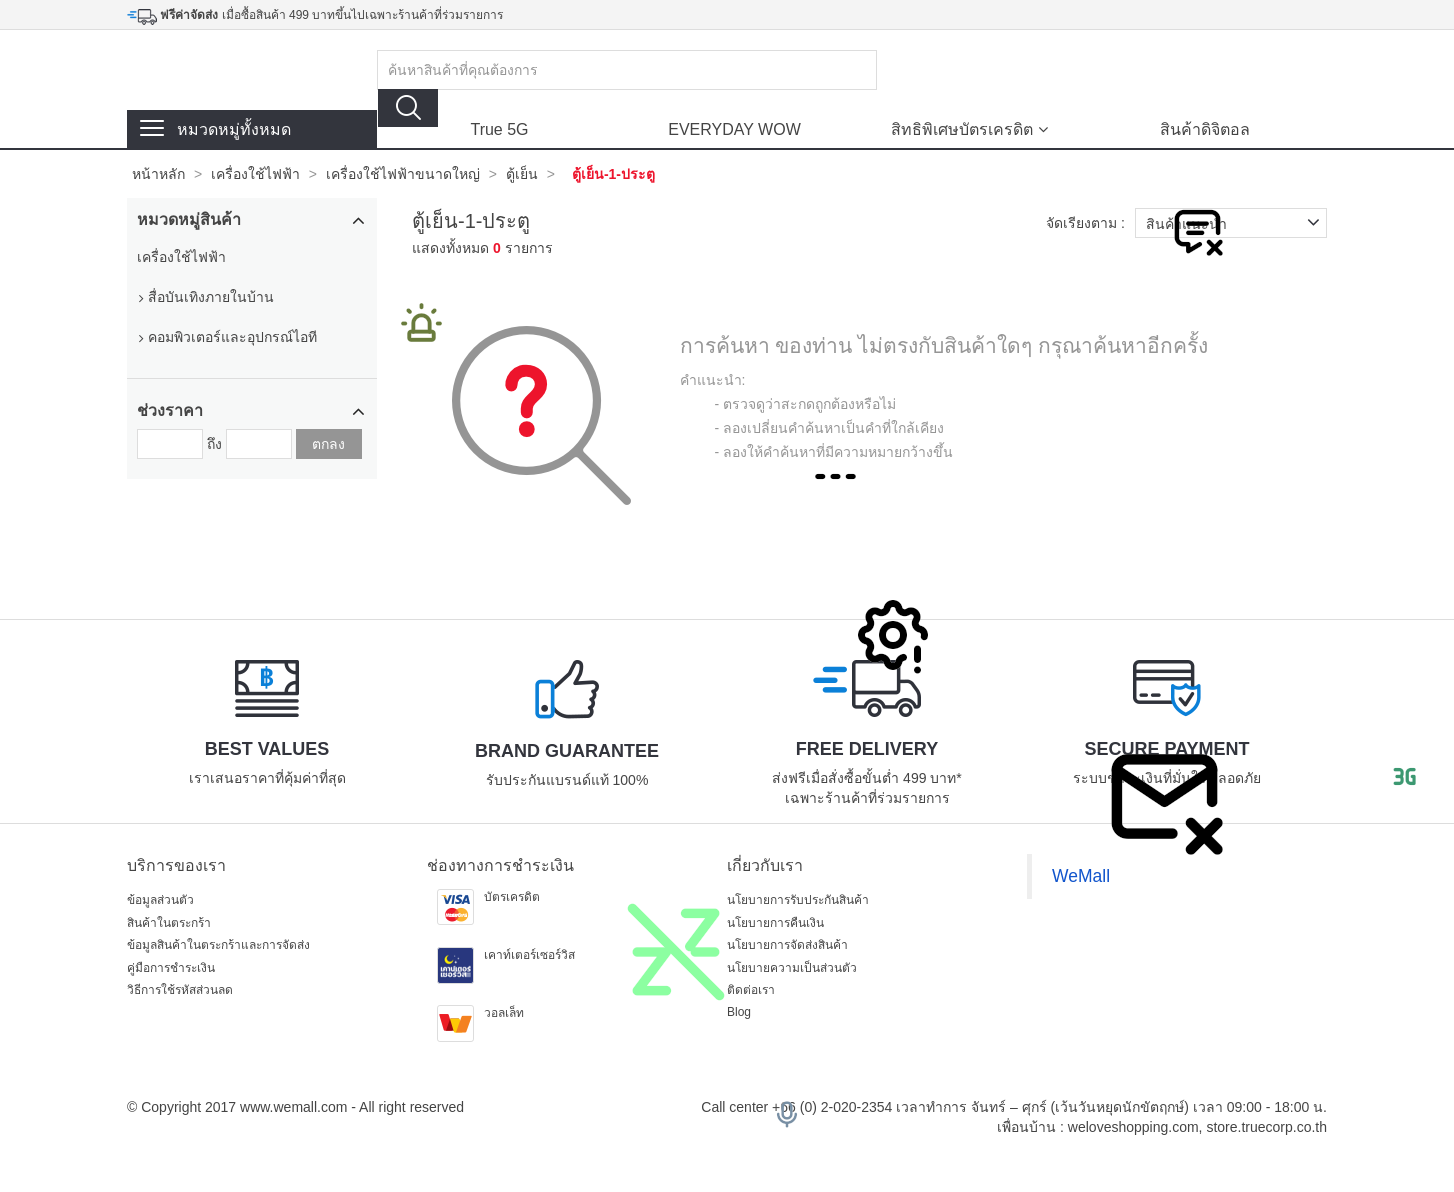  Describe the element at coordinates (835, 476) in the screenshot. I see `indicates a dashed line or border style option` at that location.